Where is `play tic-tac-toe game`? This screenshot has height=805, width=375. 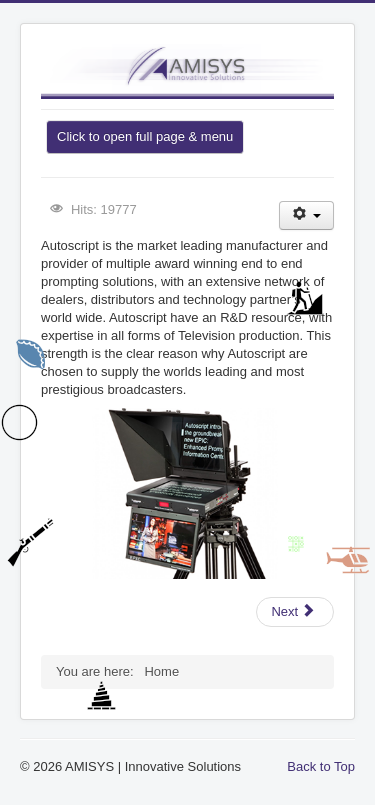 play tic-tac-toe game is located at coordinates (296, 544).